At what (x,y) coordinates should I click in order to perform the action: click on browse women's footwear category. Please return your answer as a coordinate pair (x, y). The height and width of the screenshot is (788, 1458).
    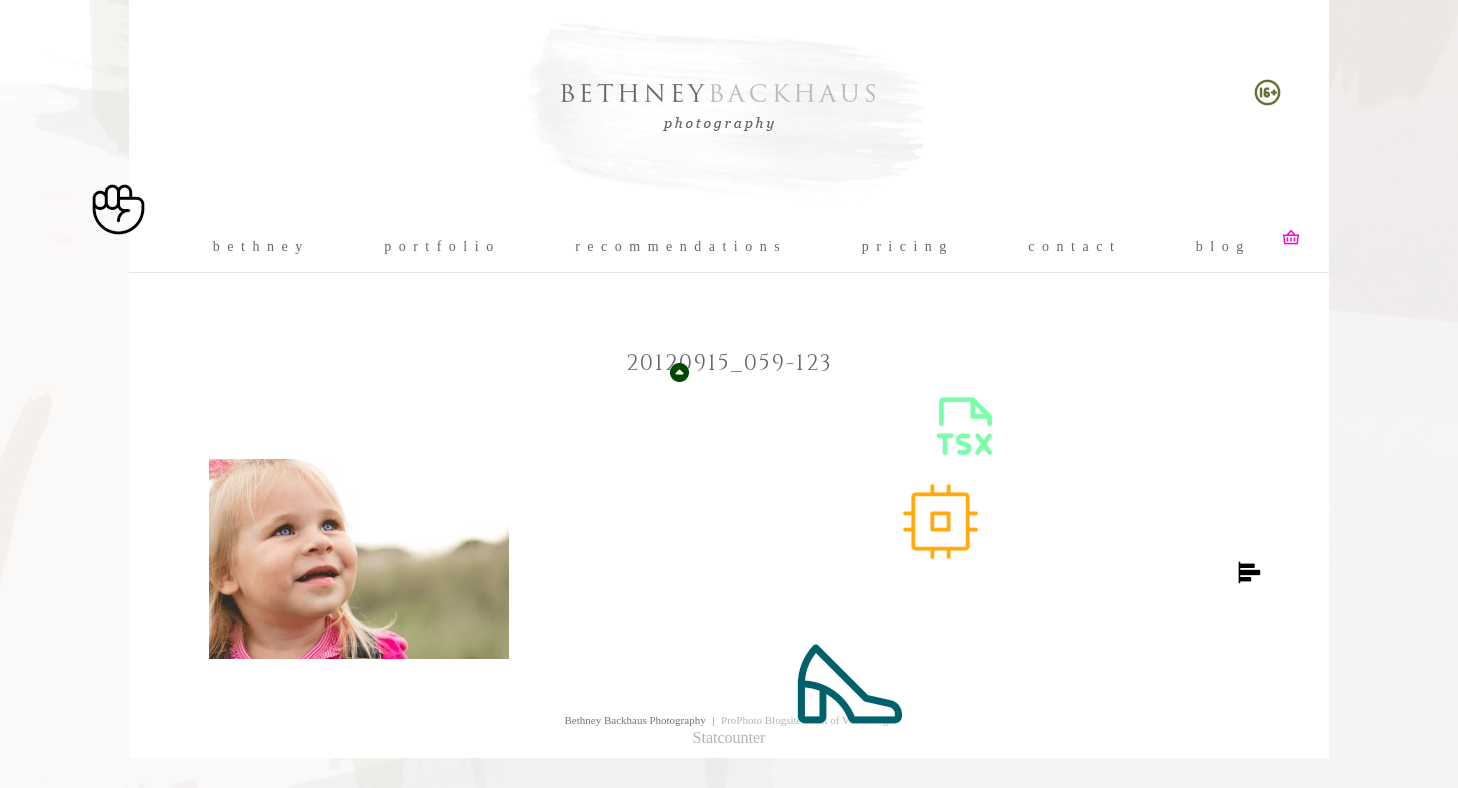
    Looking at the image, I should click on (844, 687).